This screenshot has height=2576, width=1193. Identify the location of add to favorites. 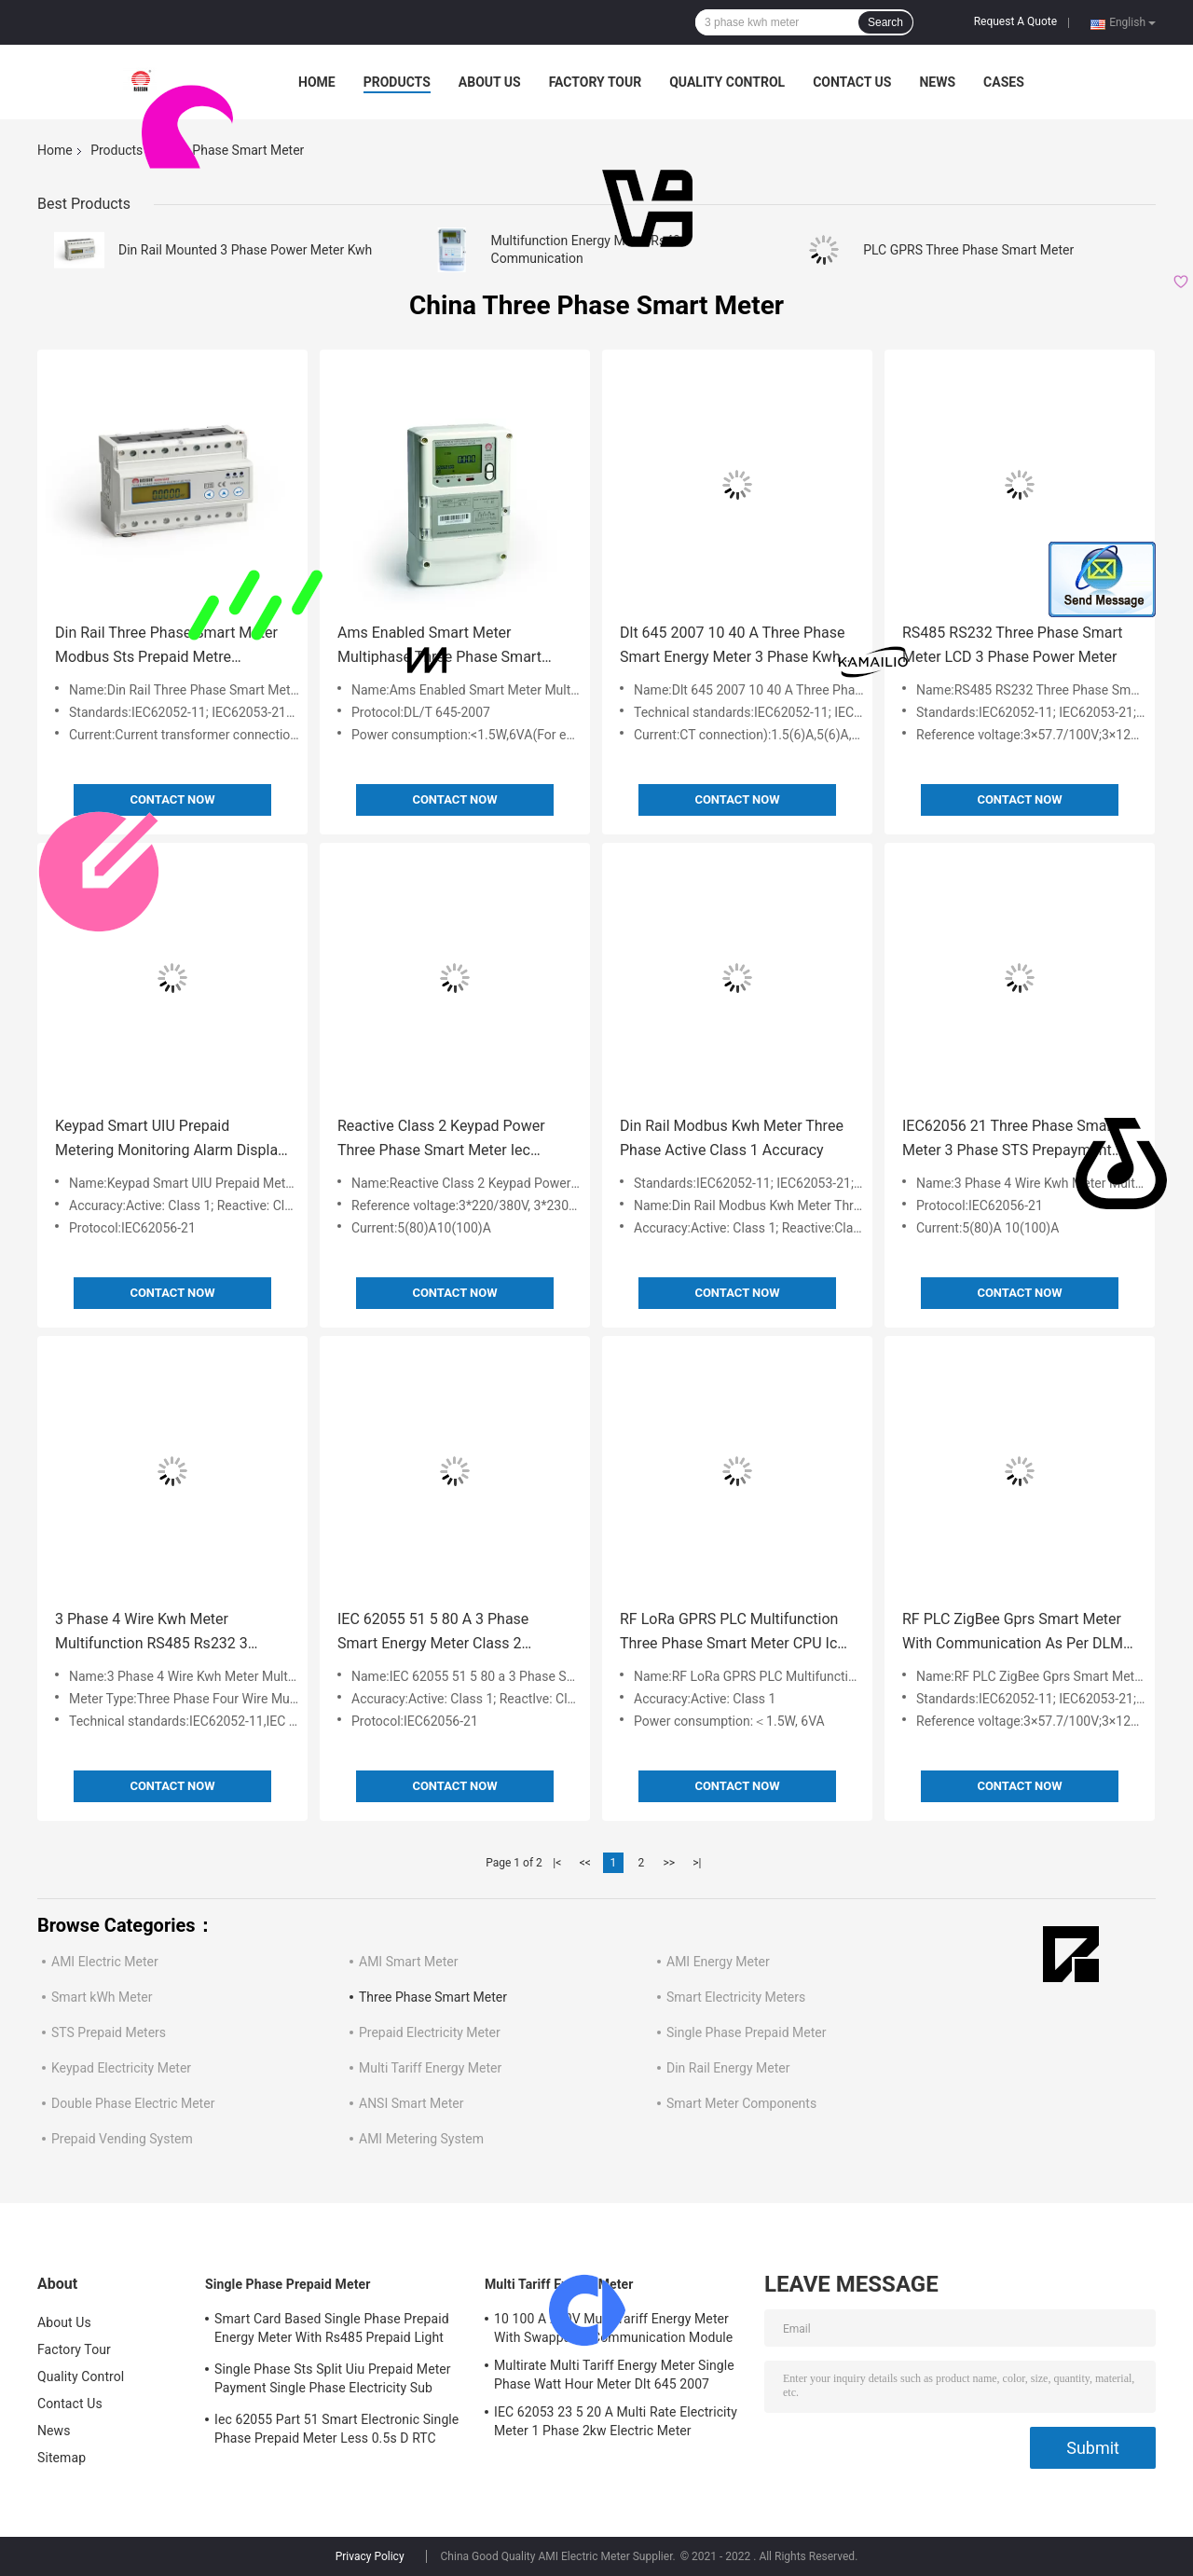
(1181, 282).